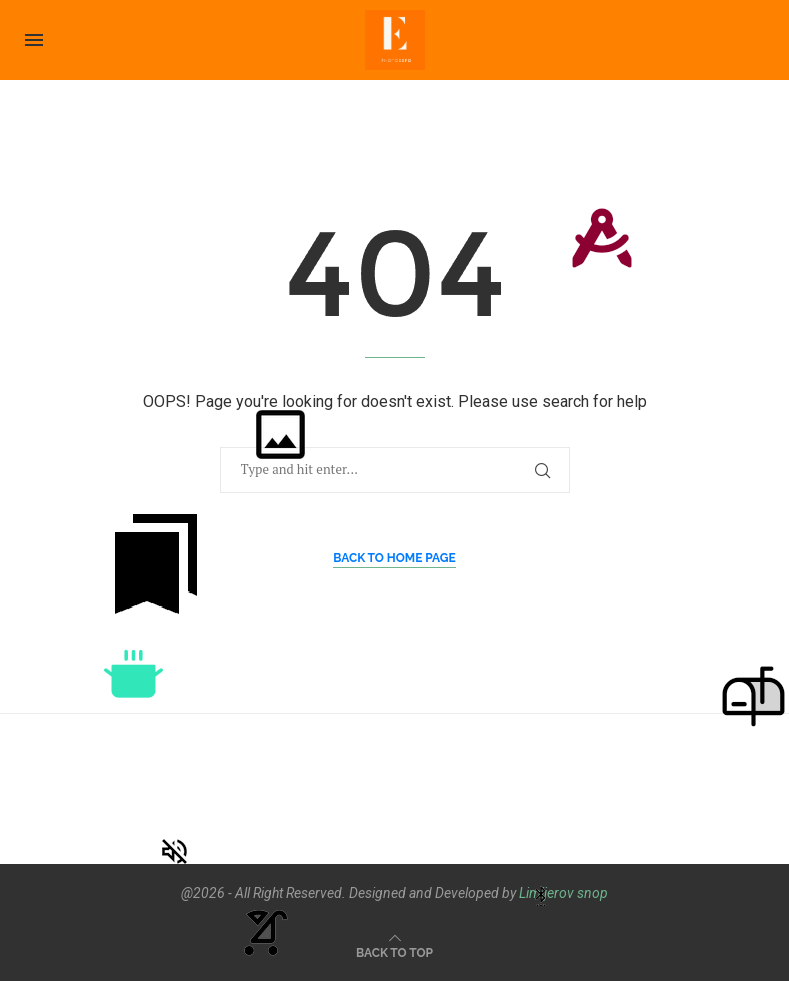 The height and width of the screenshot is (981, 789). I want to click on view photos or images, so click(280, 434).